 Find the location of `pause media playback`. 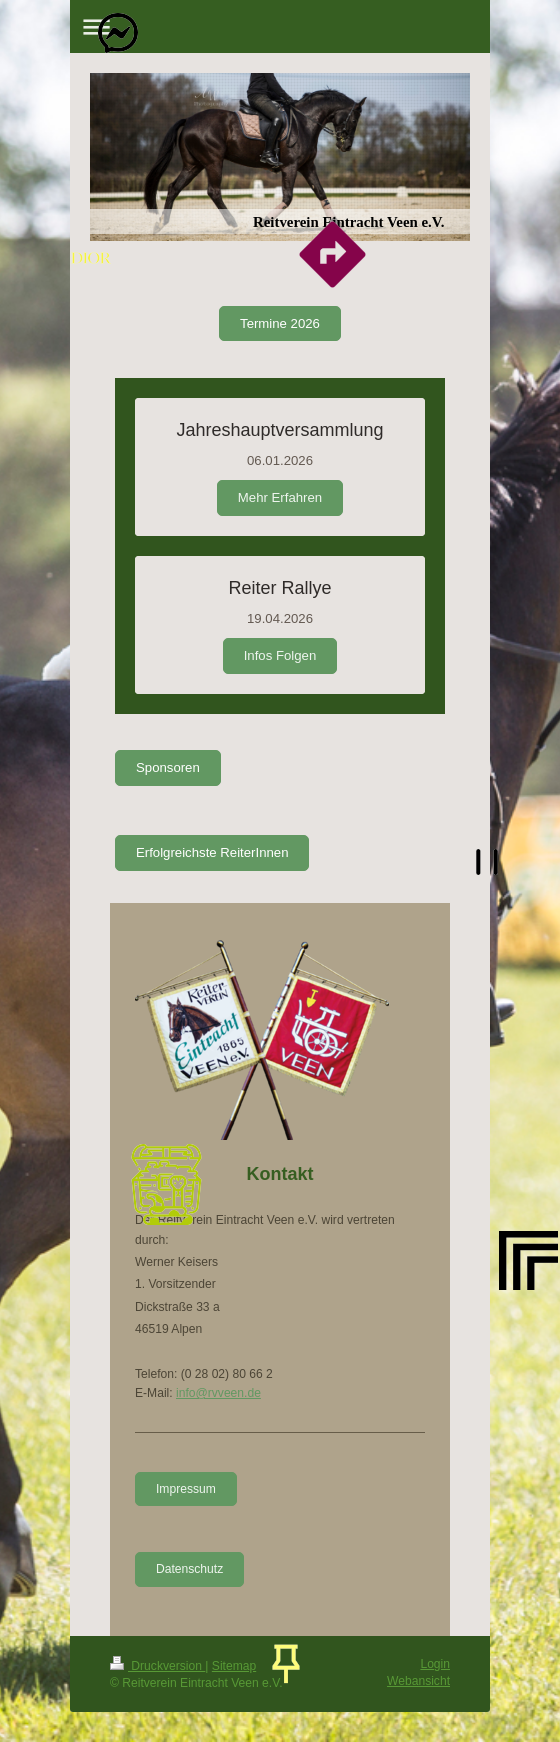

pause media playback is located at coordinates (487, 862).